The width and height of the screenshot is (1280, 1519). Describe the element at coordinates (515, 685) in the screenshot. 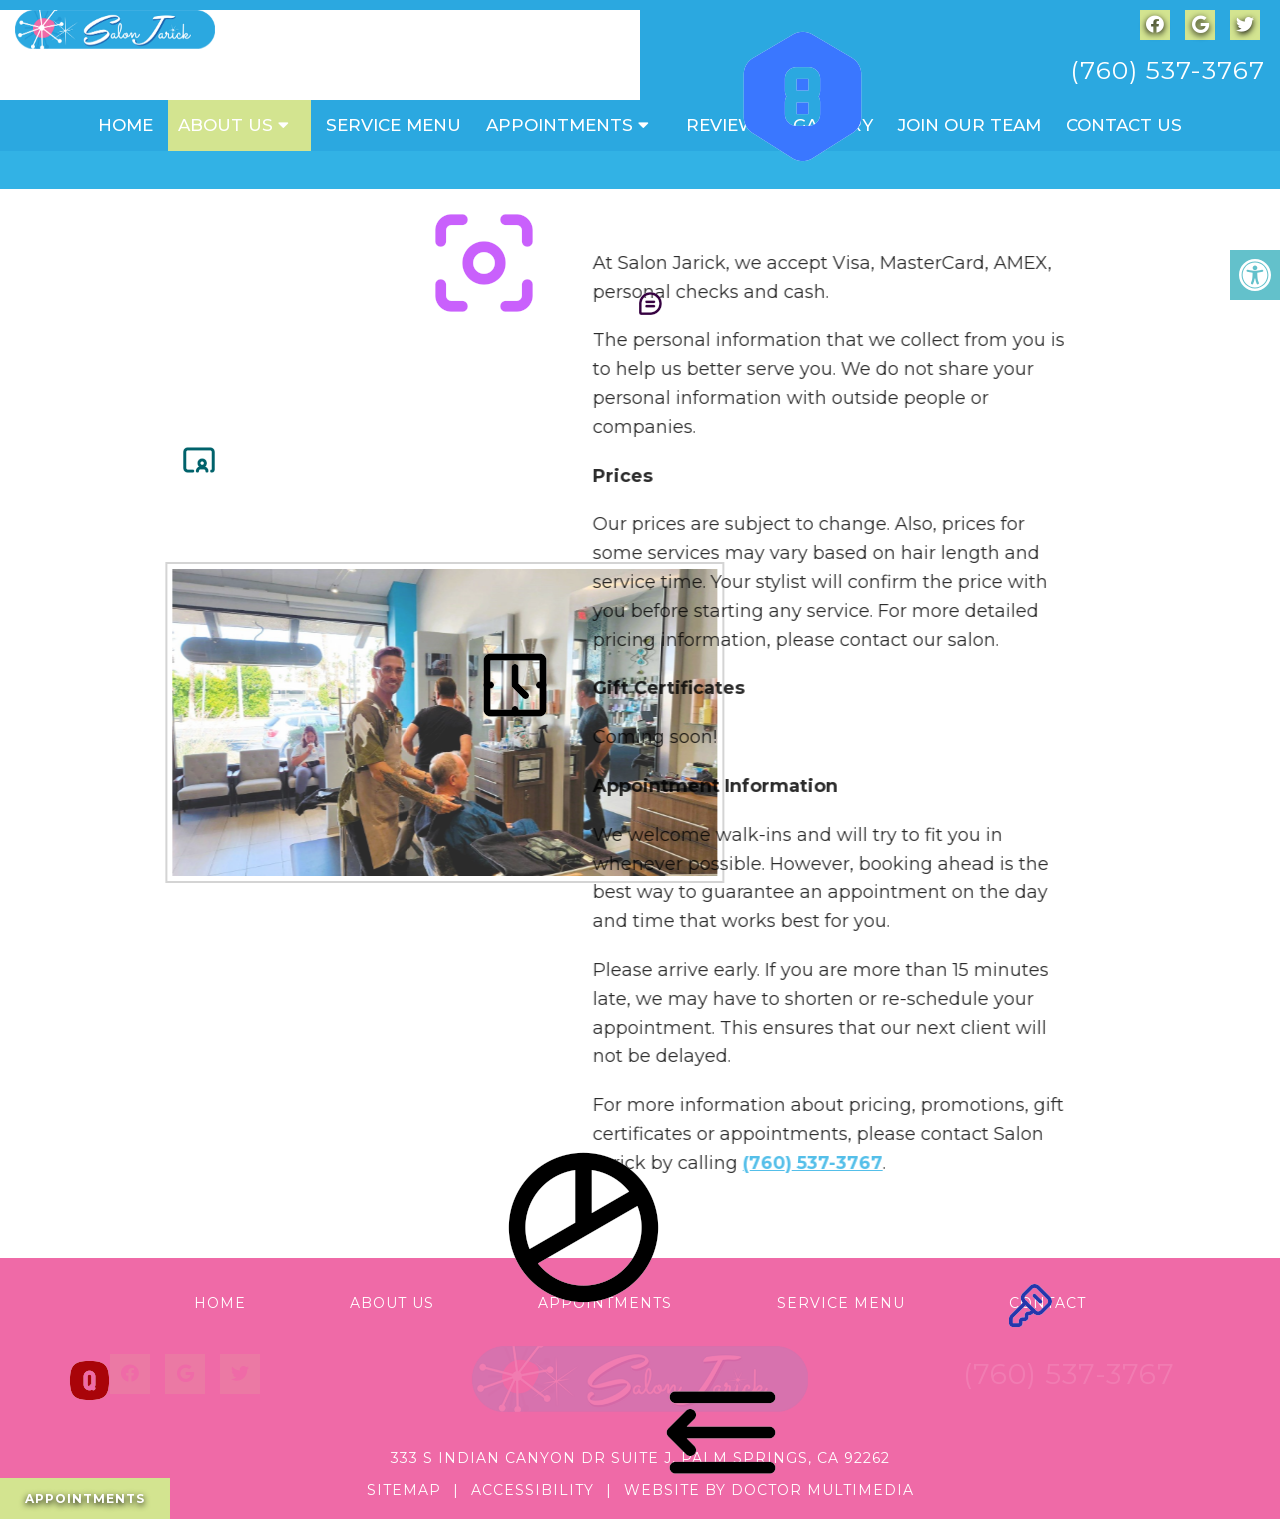

I see `view current time` at that location.